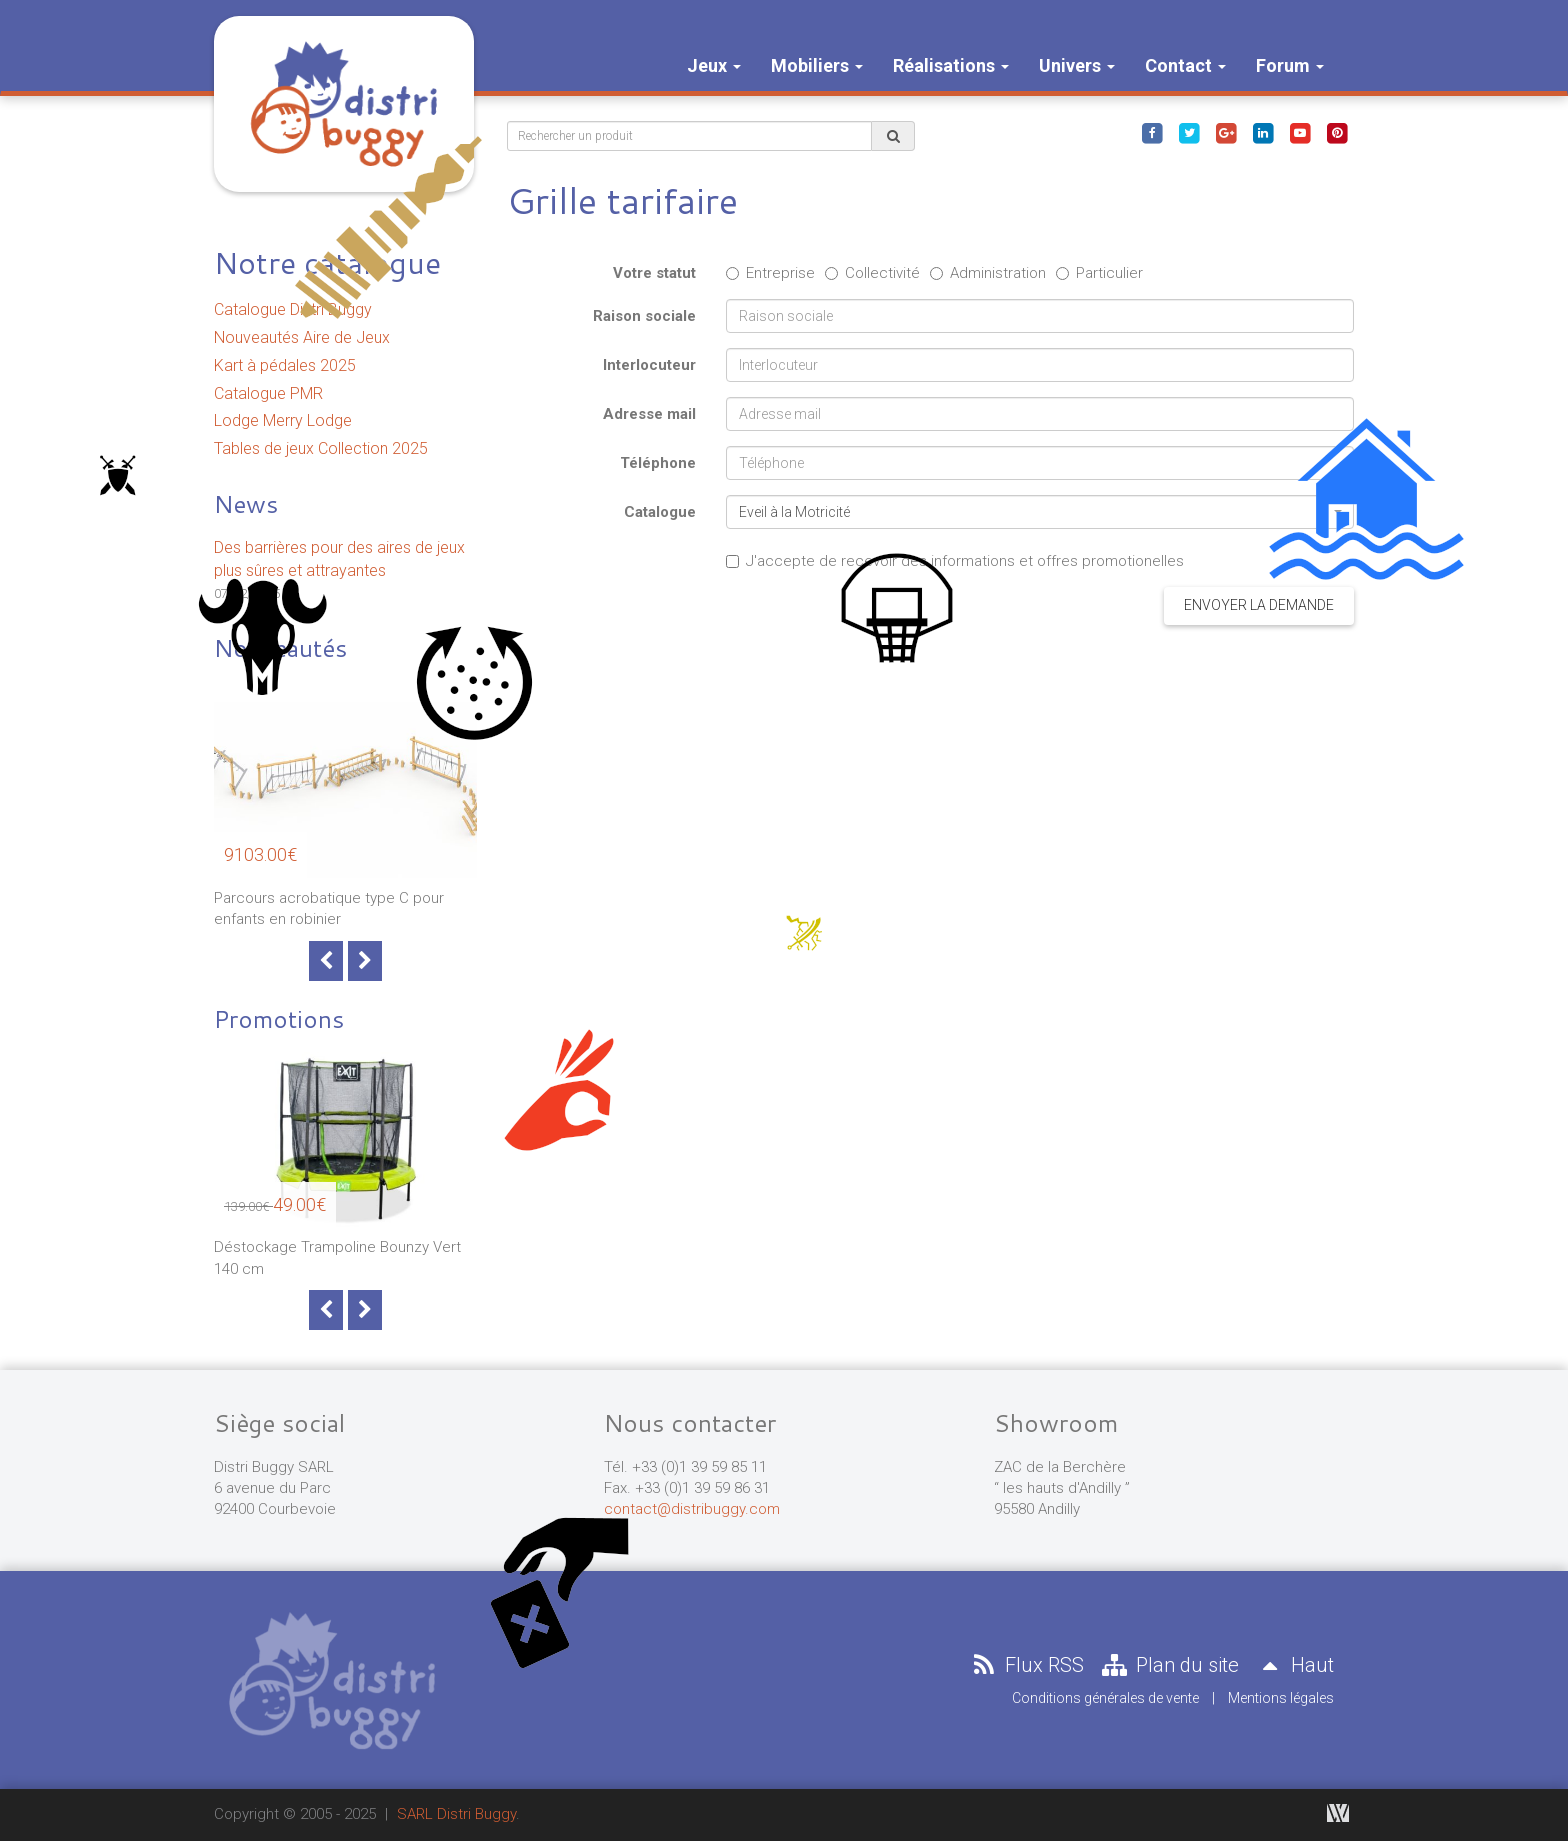 This screenshot has width=1568, height=1841. Describe the element at coordinates (804, 933) in the screenshot. I see `activate lightning sword ability` at that location.